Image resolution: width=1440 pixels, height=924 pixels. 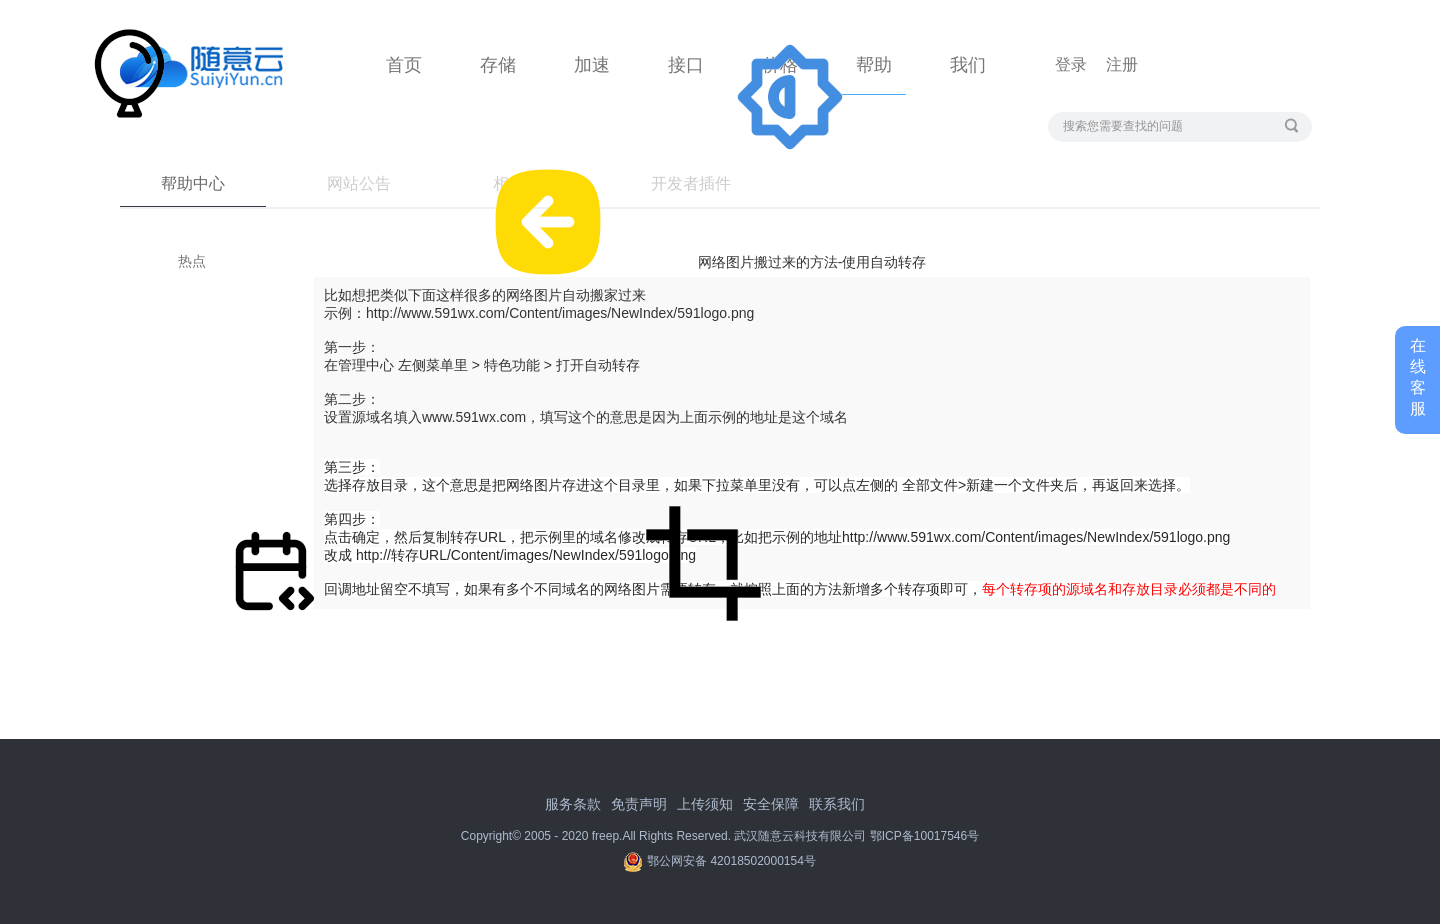 I want to click on crop an image, so click(x=703, y=563).